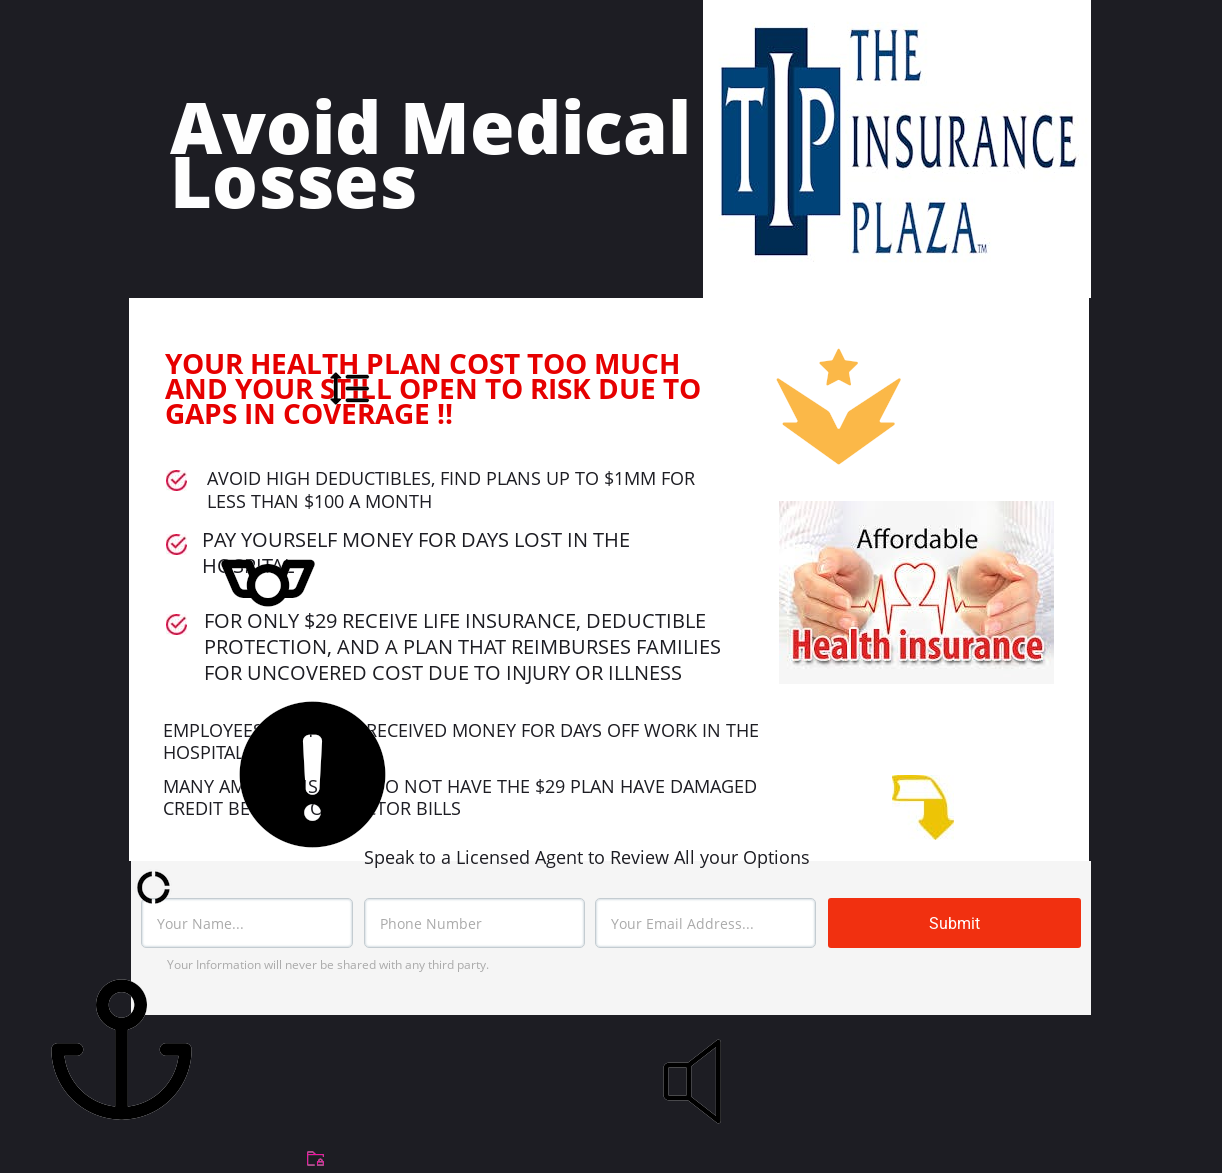 The width and height of the screenshot is (1222, 1173). Describe the element at coordinates (839, 407) in the screenshot. I see `discord hypesquad events badge` at that location.